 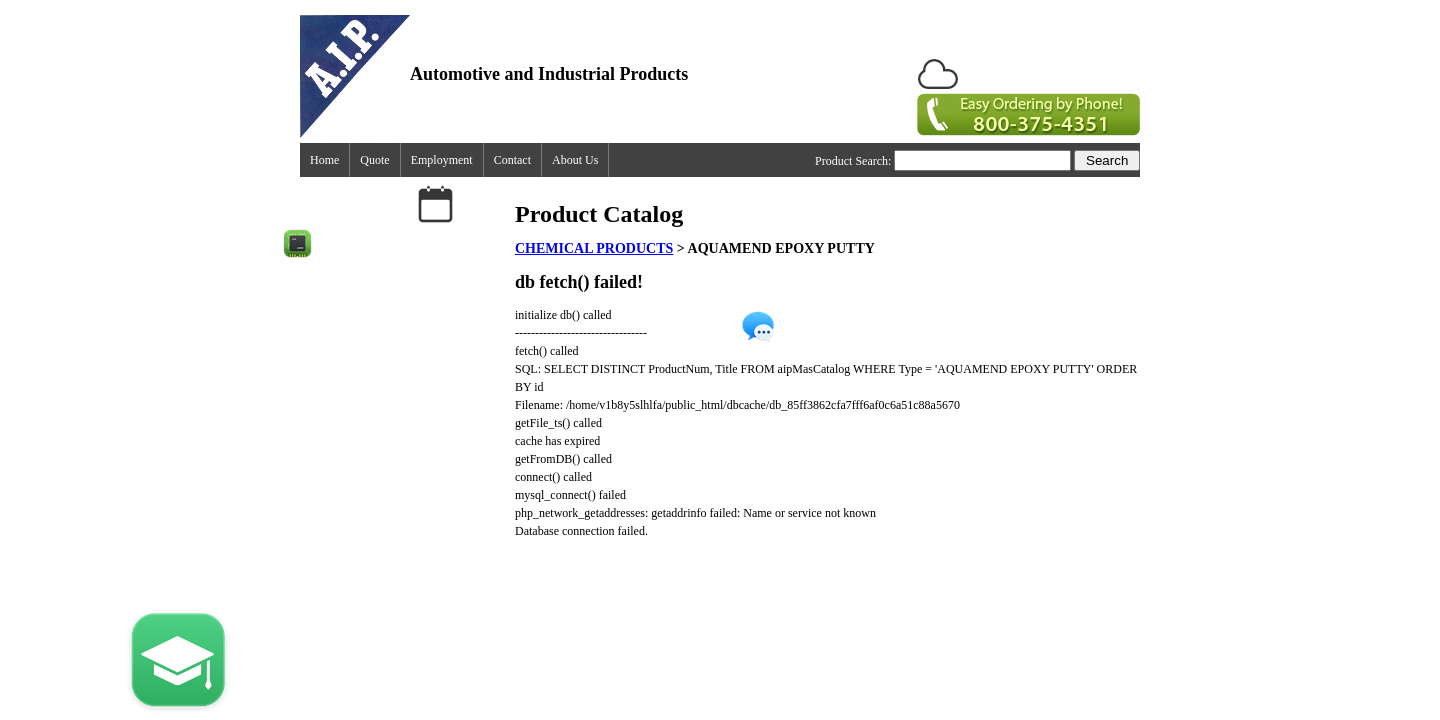 What do you see at coordinates (938, 74) in the screenshot?
I see `view weather information` at bounding box center [938, 74].